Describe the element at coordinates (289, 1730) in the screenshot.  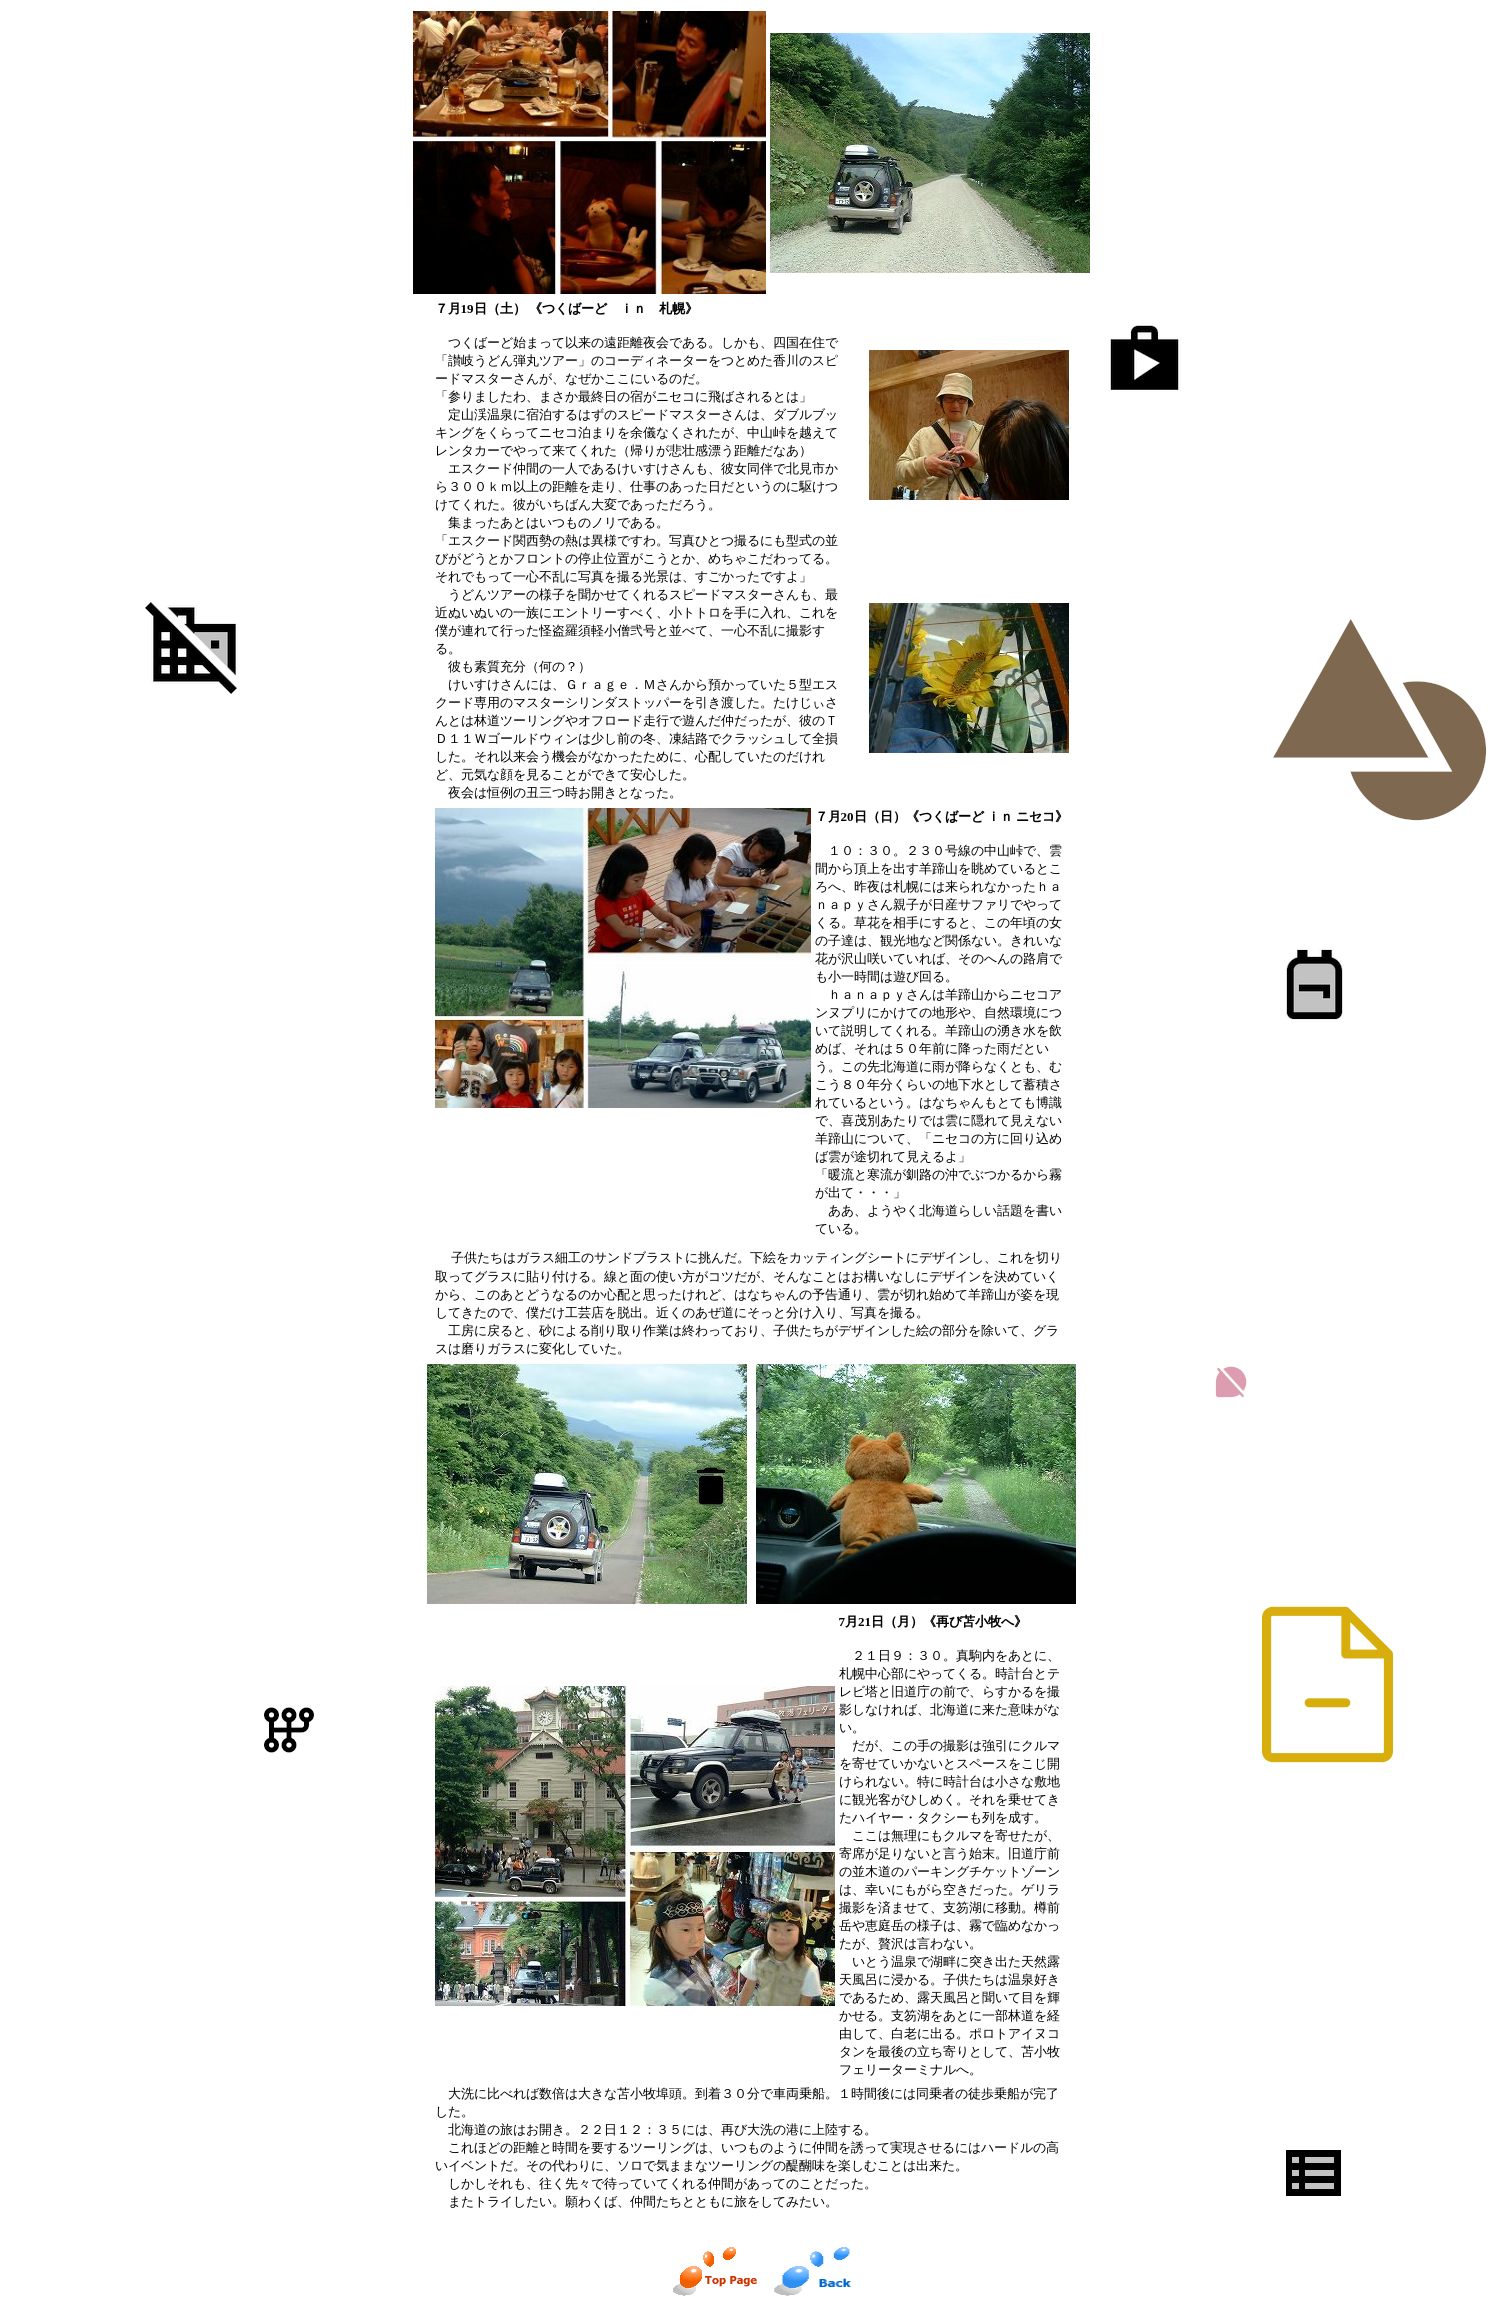
I see `select manual transmission mode` at that location.